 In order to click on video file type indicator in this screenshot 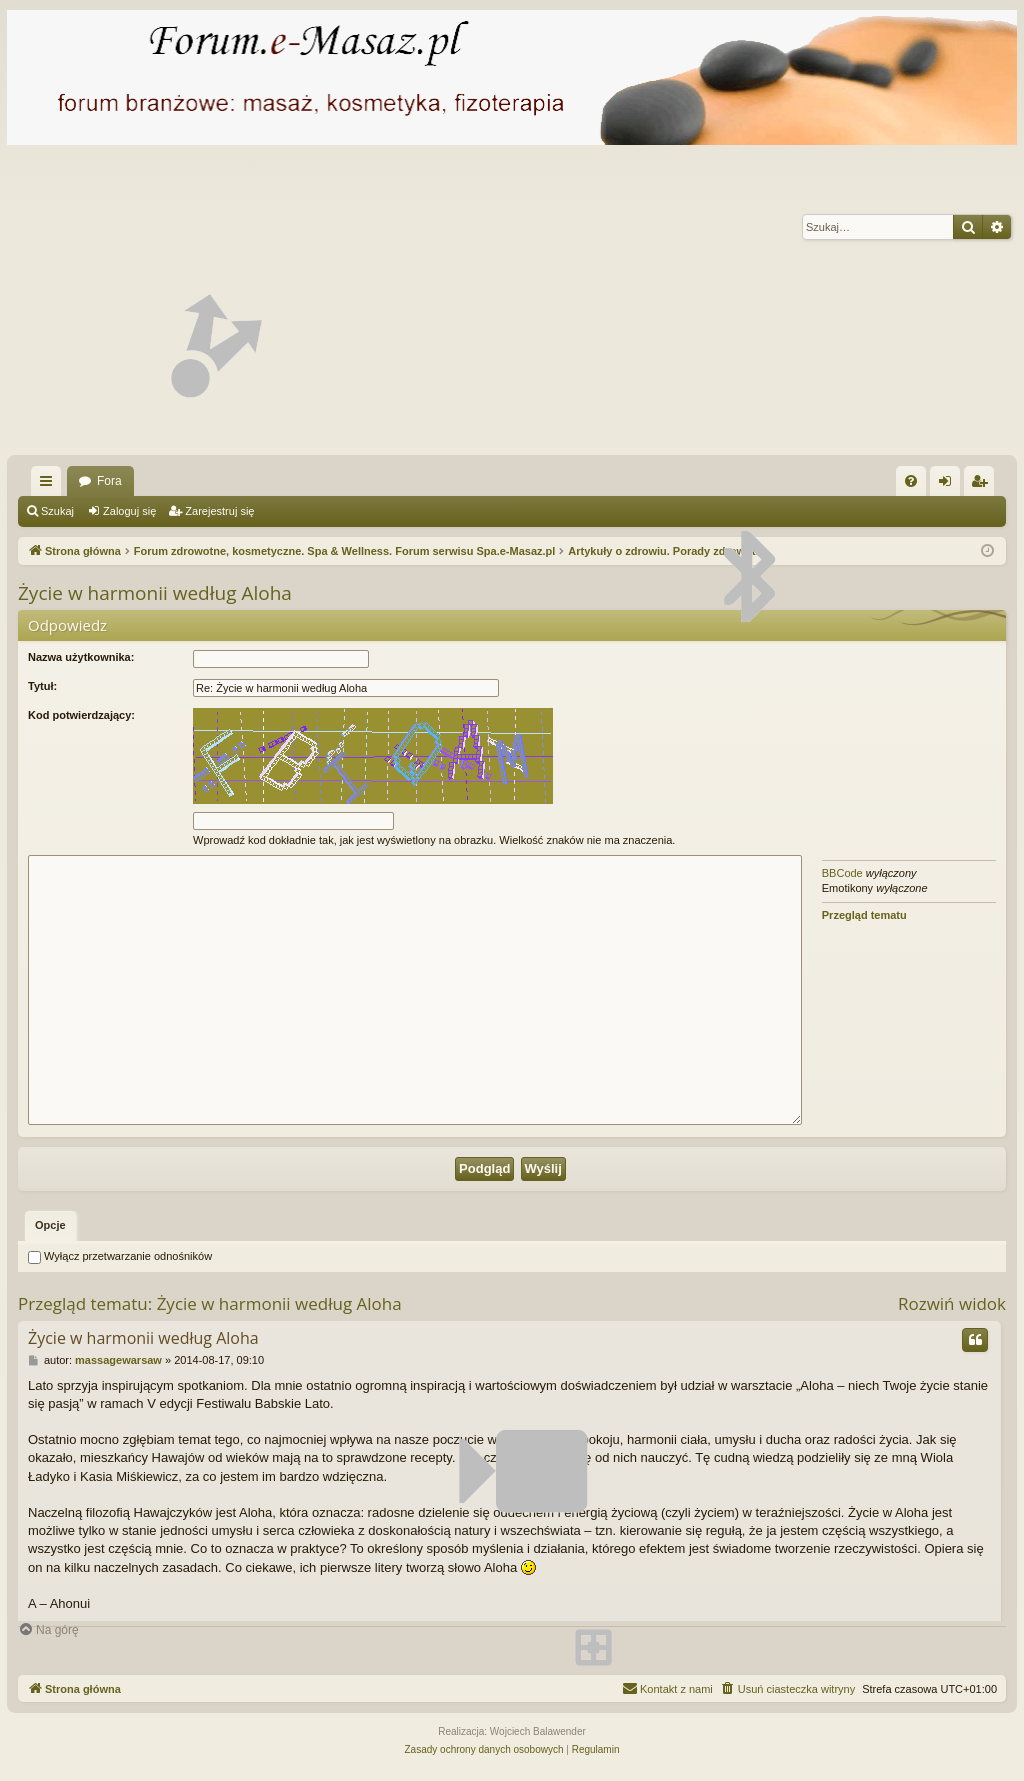, I will do `click(523, 1466)`.